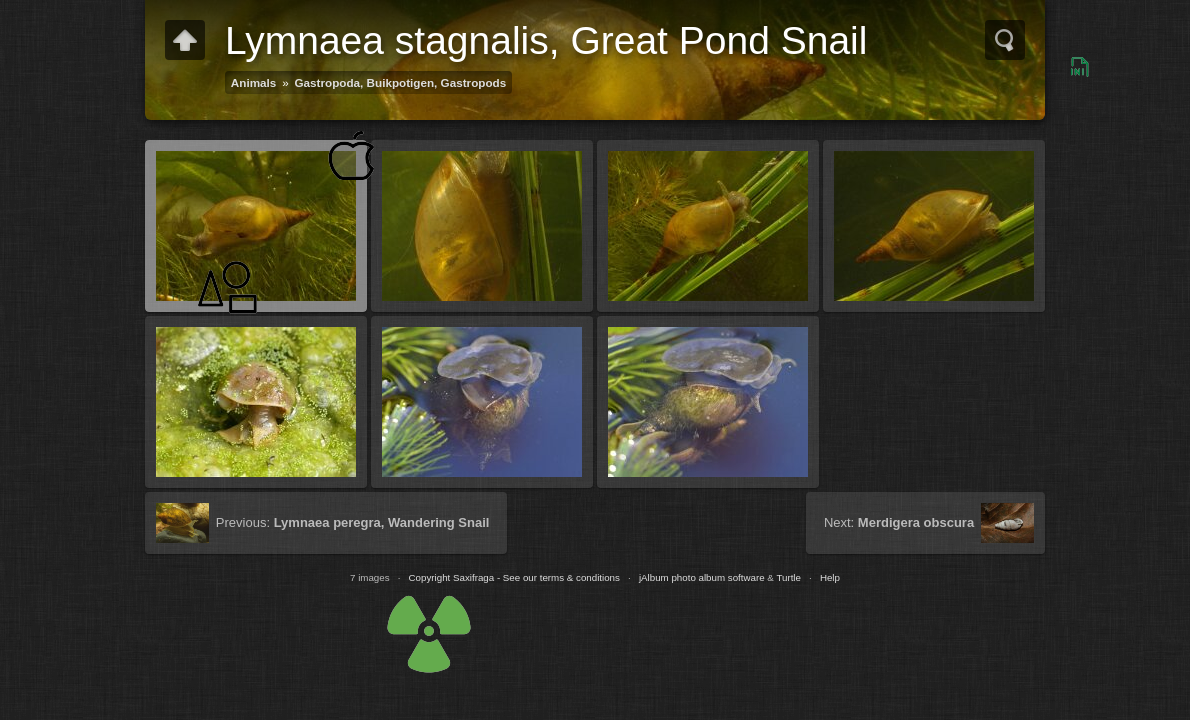  Describe the element at coordinates (1080, 67) in the screenshot. I see `open or view an INI configuration file` at that location.